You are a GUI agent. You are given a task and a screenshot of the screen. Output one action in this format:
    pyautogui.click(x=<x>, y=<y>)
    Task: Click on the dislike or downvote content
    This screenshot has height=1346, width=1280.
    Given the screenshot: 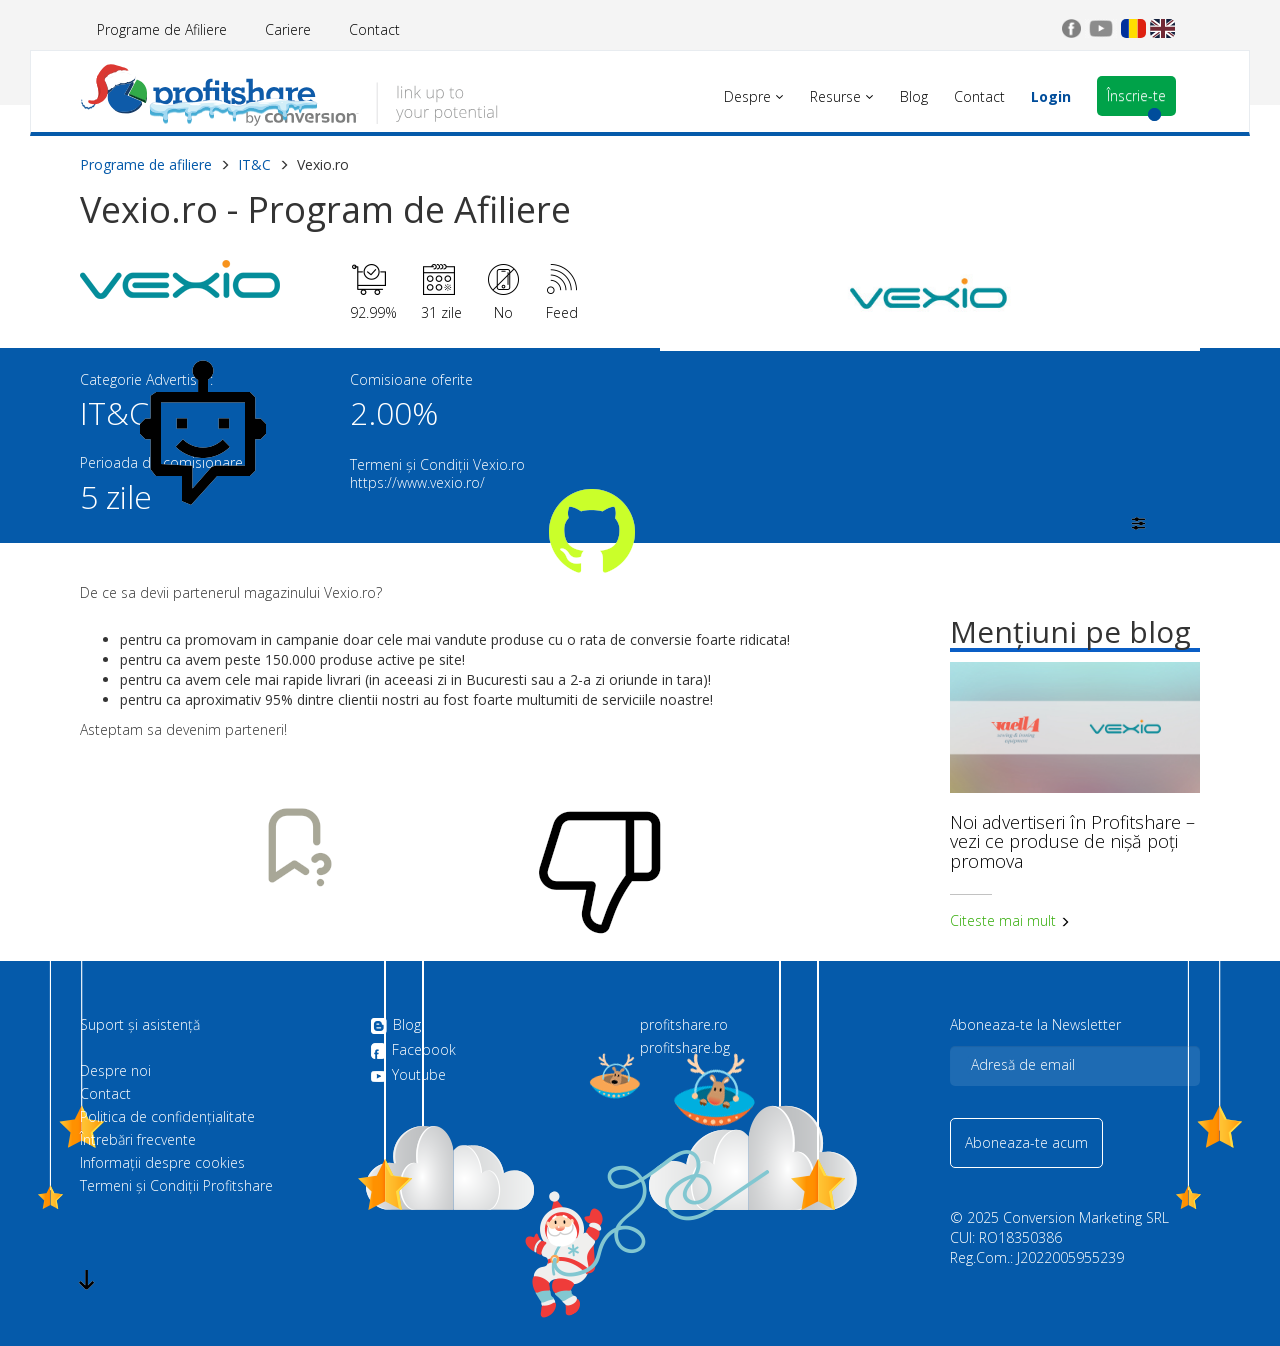 What is the action you would take?
    pyautogui.click(x=599, y=872)
    